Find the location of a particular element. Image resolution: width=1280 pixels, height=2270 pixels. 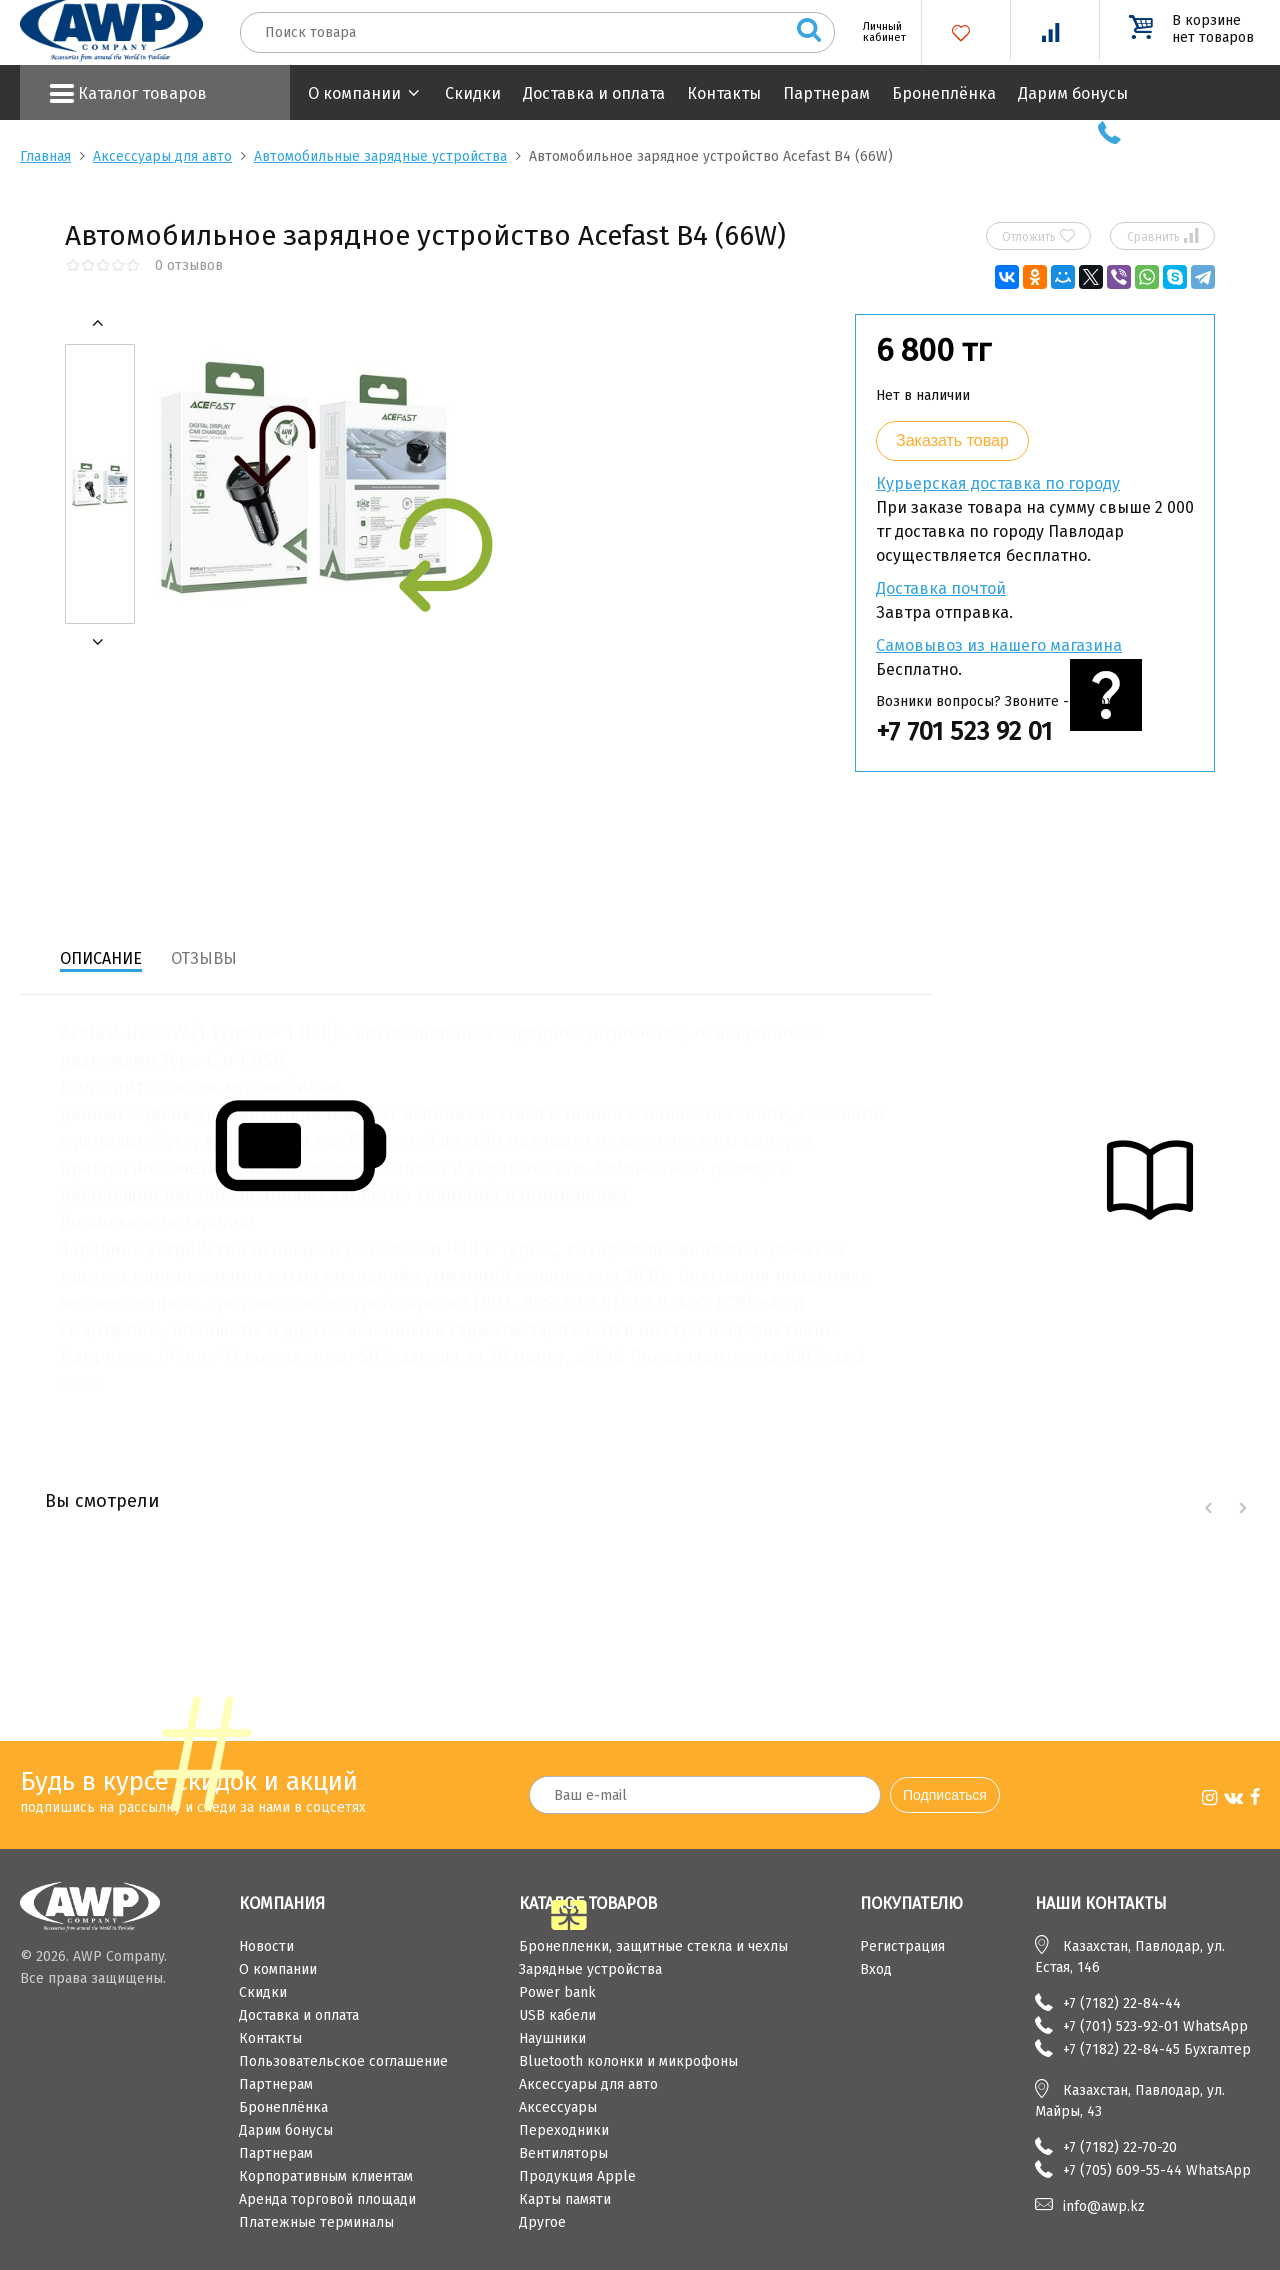

add or search hashtags is located at coordinates (202, 1753).